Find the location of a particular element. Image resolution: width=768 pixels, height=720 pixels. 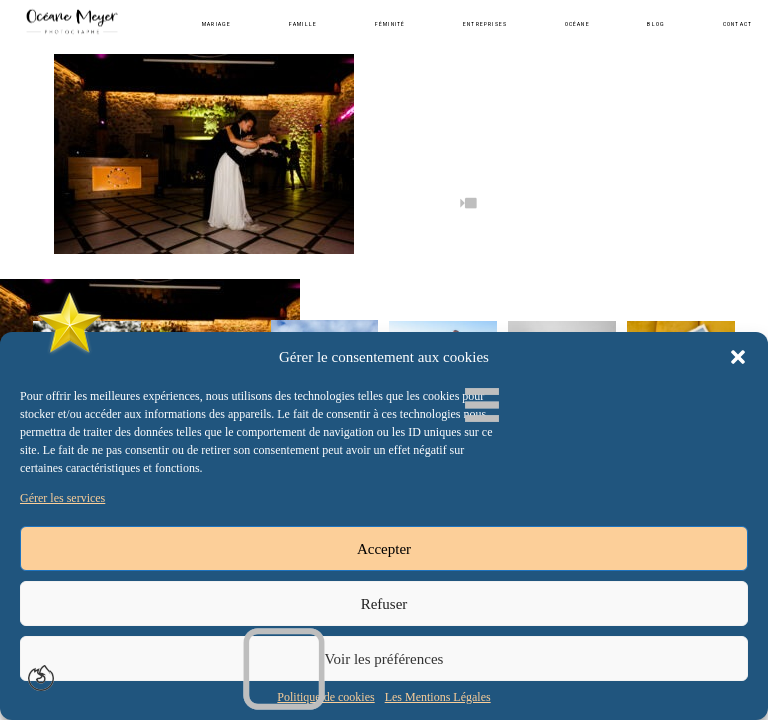

indicates a starred or favorited item is located at coordinates (69, 325).